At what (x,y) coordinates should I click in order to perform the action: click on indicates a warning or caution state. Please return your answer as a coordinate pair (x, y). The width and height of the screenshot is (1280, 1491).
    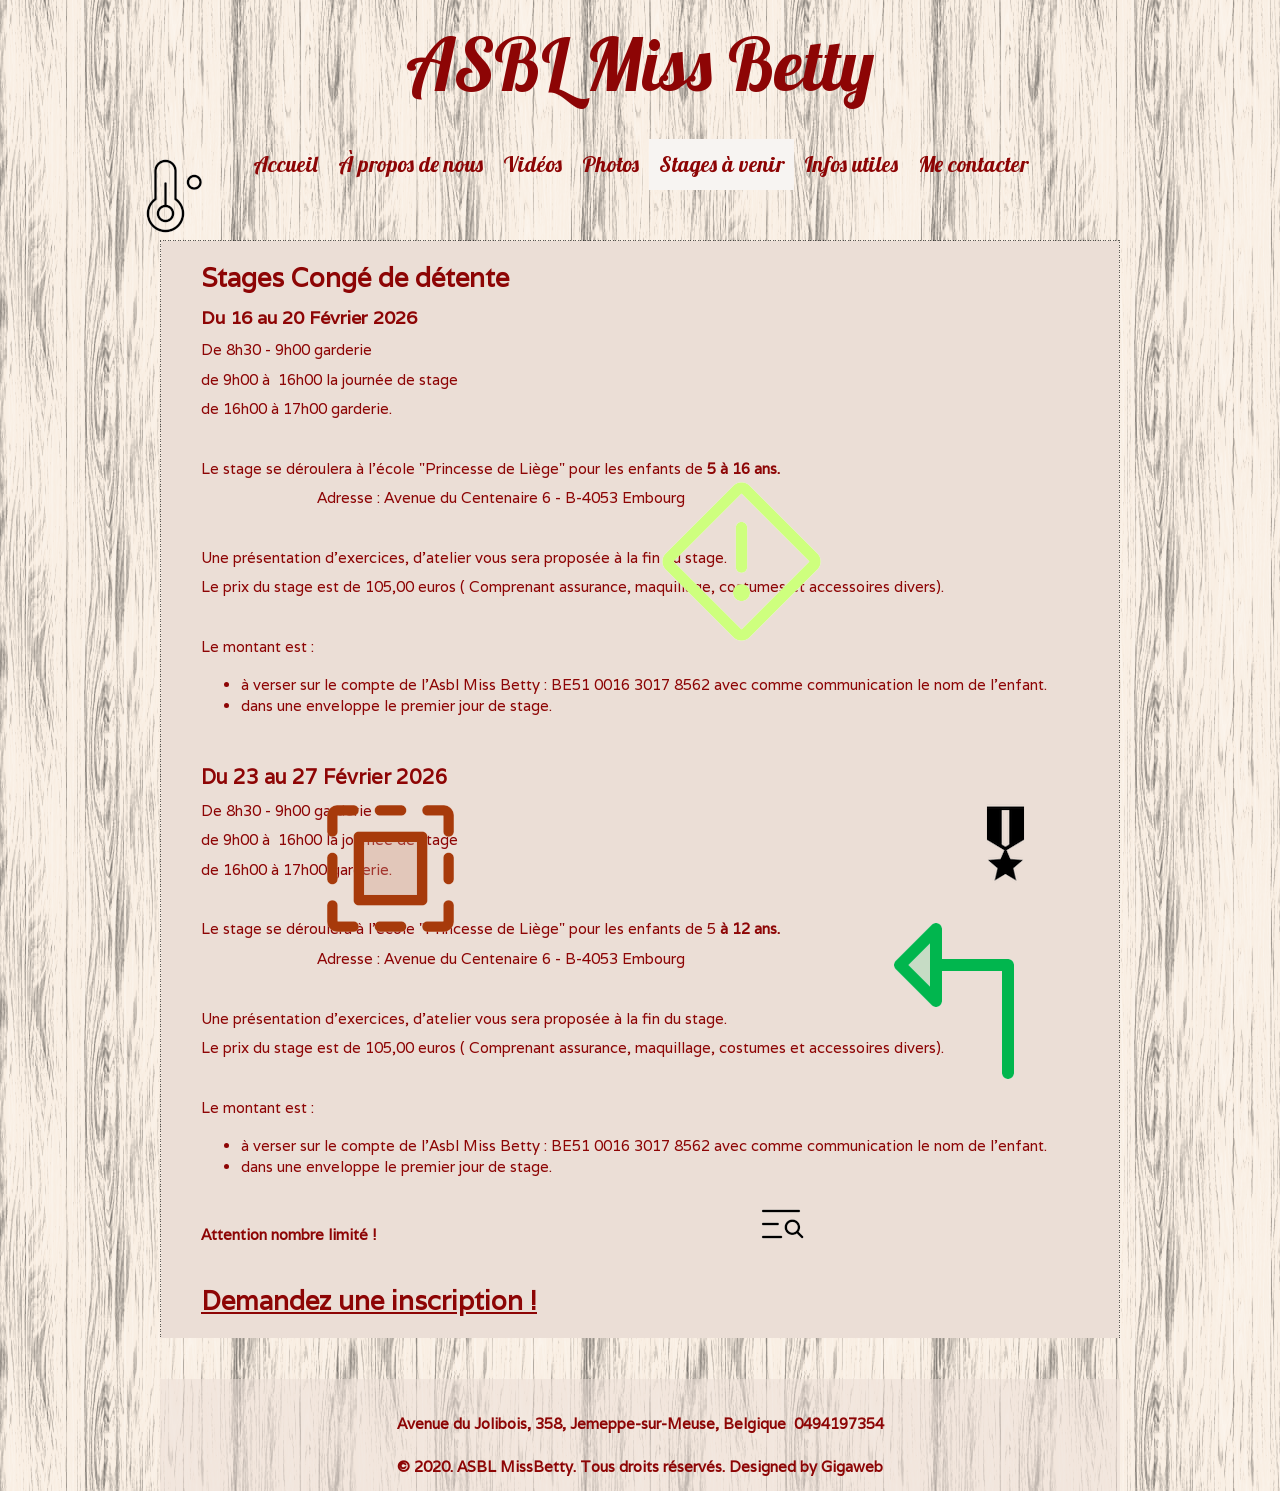
    Looking at the image, I should click on (741, 561).